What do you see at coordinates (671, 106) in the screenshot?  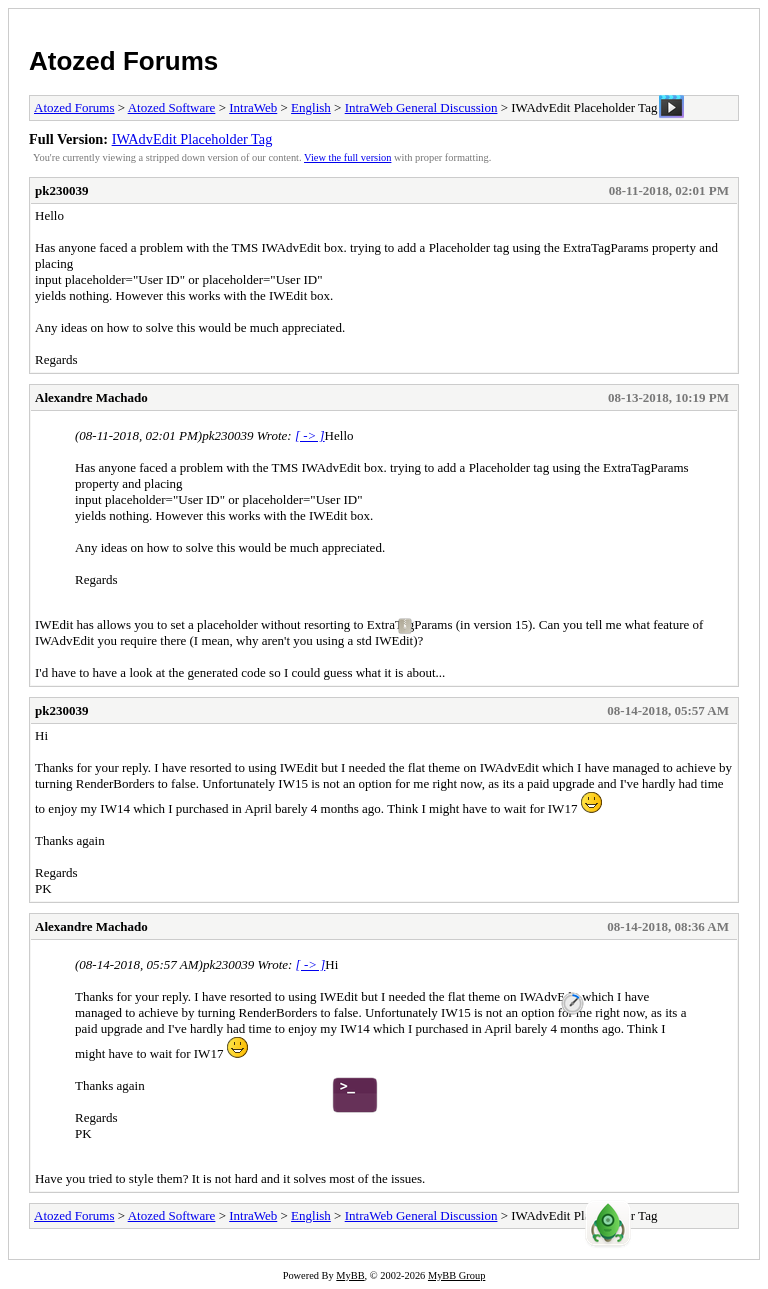 I see `open tv2 streaming app` at bounding box center [671, 106].